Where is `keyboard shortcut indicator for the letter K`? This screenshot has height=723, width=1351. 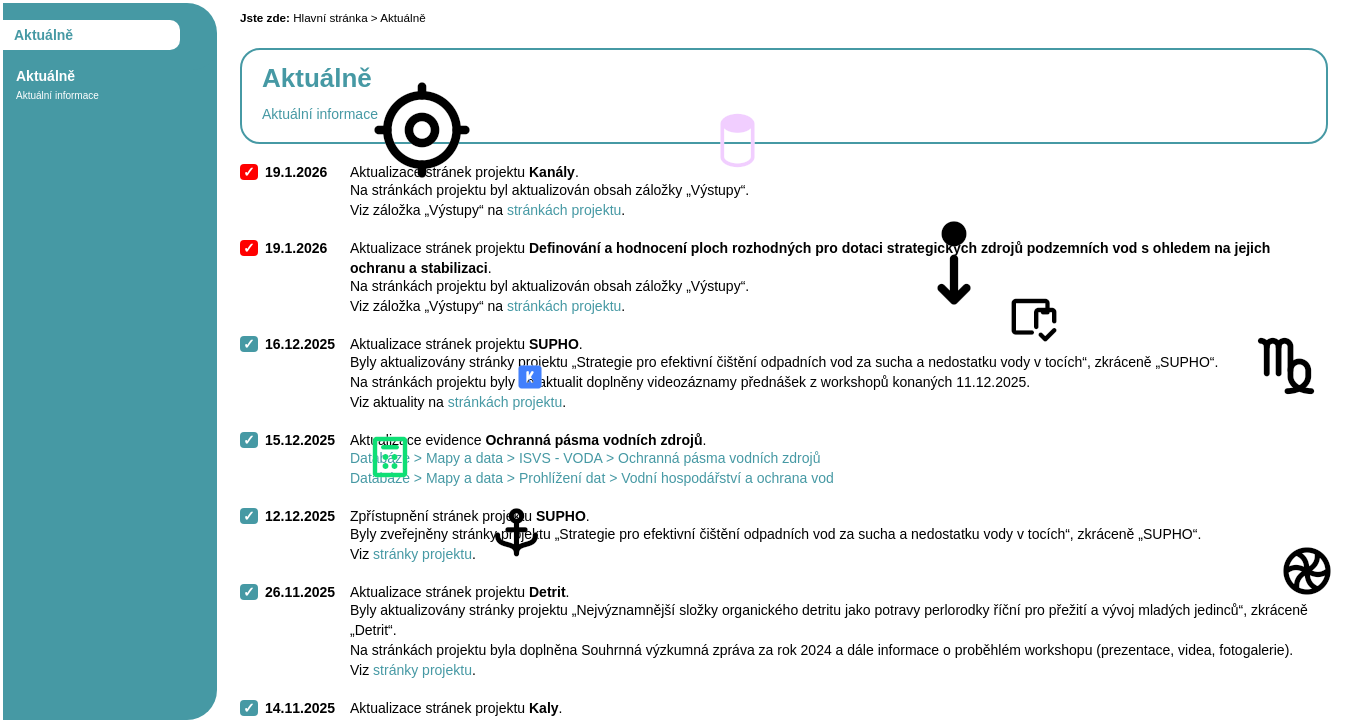 keyboard shortcut indicator for the letter K is located at coordinates (530, 377).